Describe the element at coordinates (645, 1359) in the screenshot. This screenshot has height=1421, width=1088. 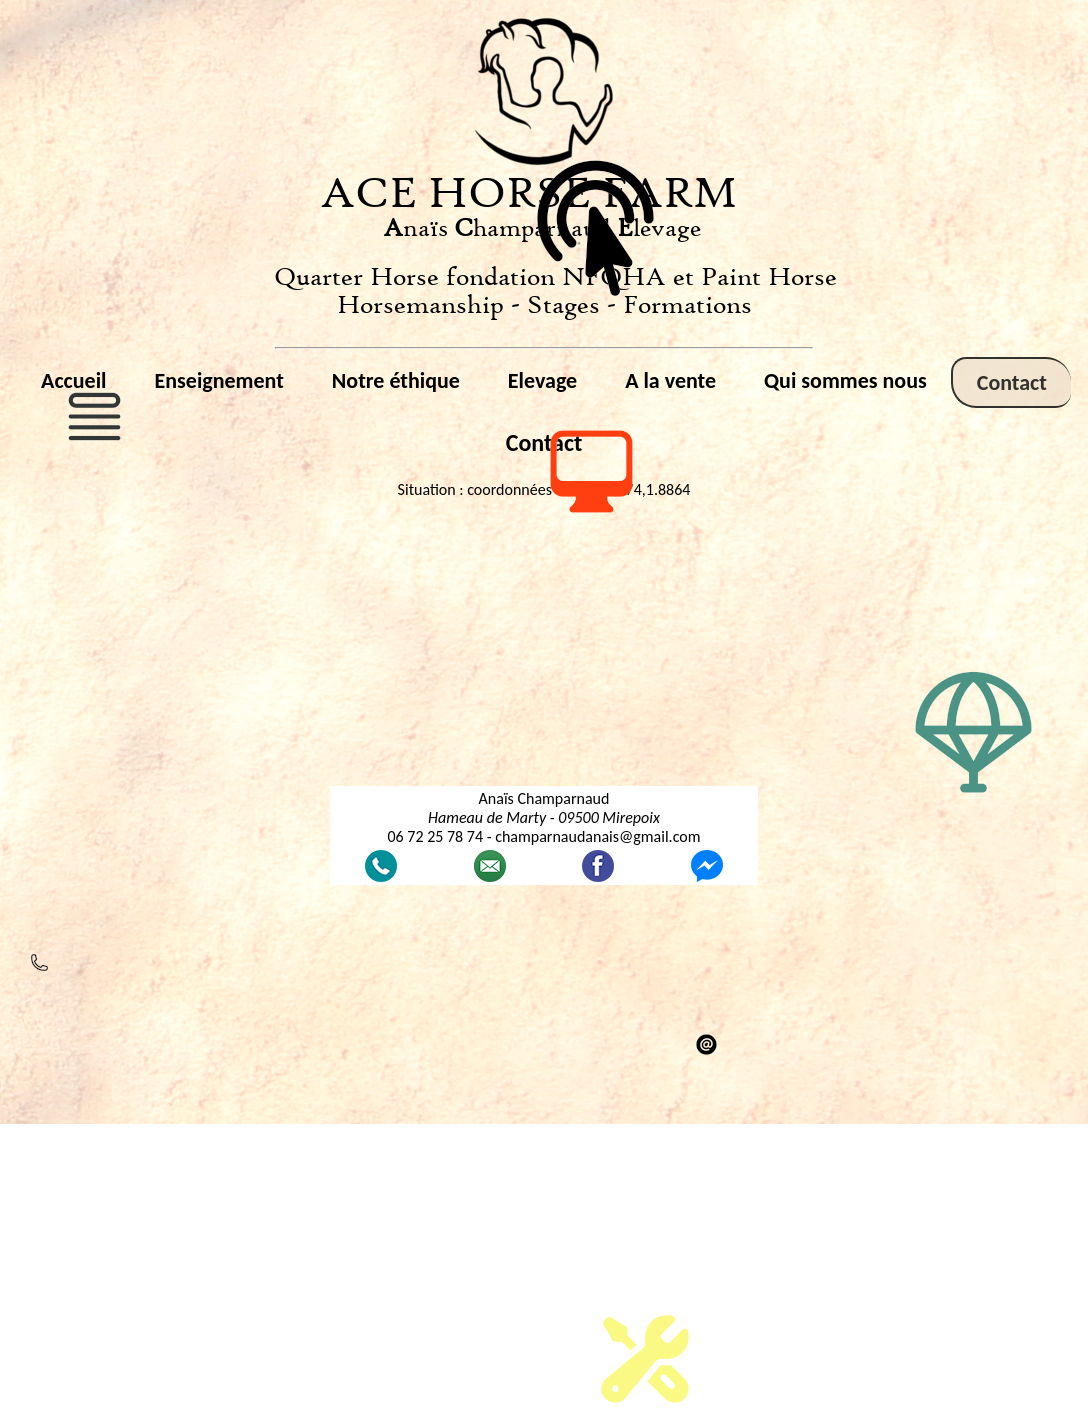
I see `access settings or configuration options` at that location.